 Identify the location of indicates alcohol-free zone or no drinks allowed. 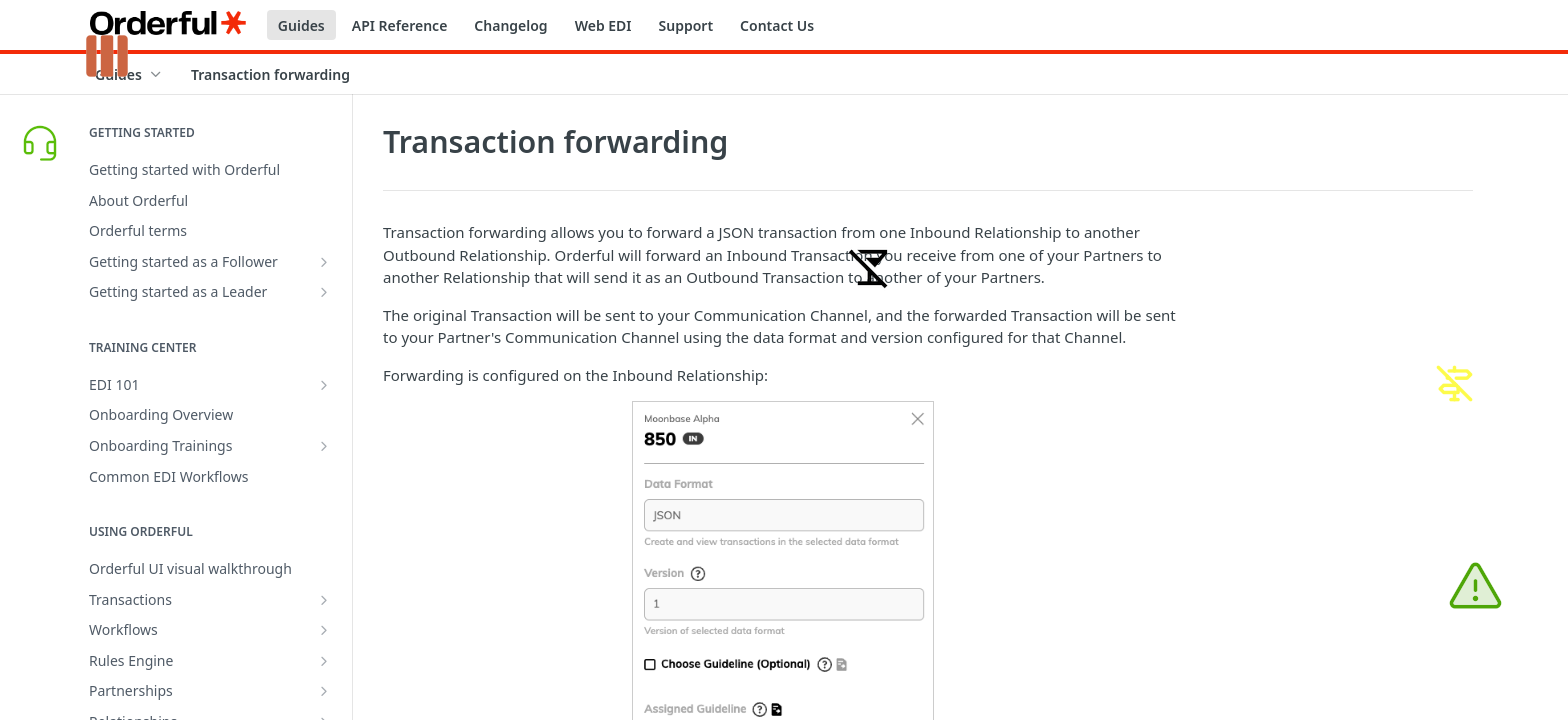
(869, 267).